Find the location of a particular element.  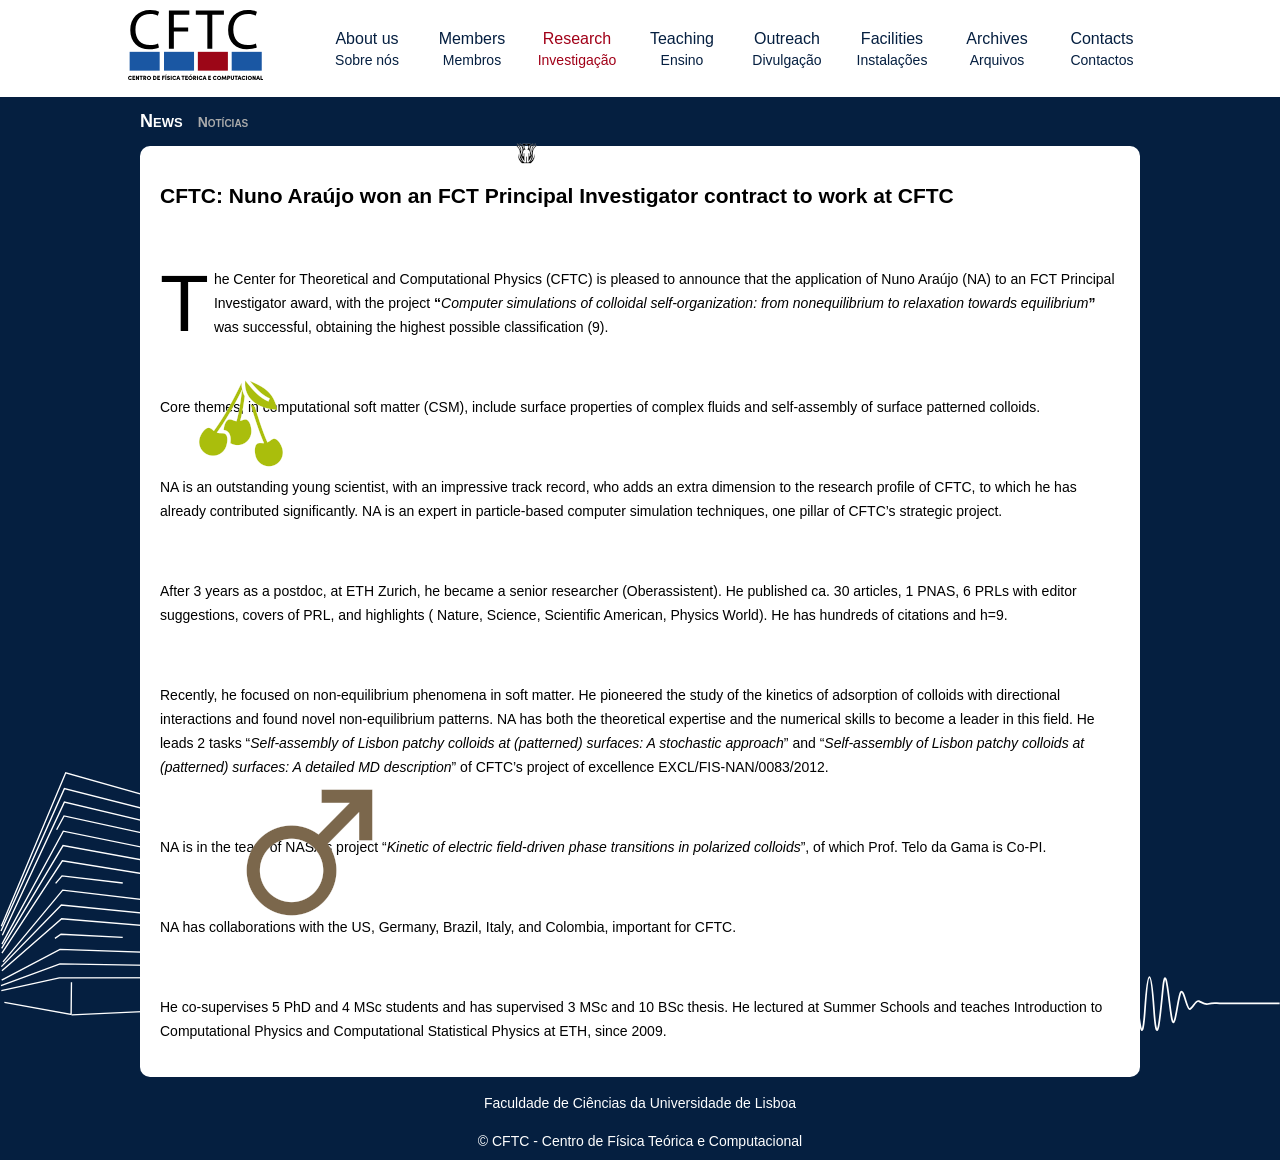

indicates bonus or reward in a game is located at coordinates (241, 422).